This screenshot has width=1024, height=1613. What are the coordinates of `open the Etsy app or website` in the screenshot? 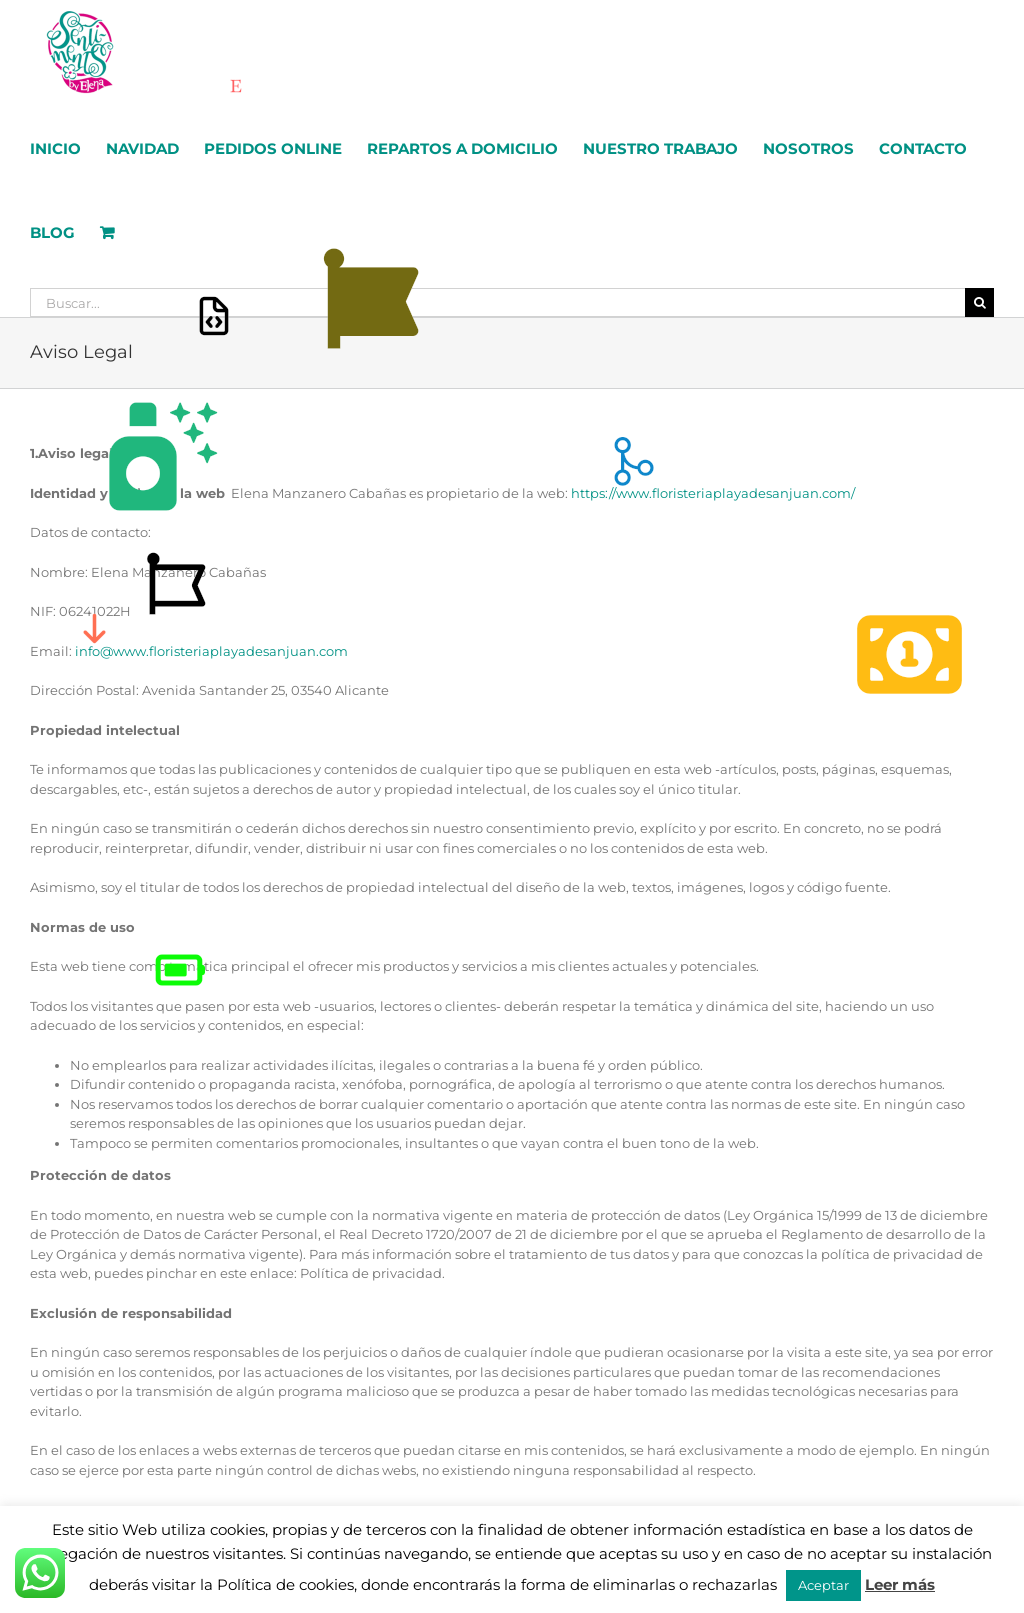 It's located at (236, 86).